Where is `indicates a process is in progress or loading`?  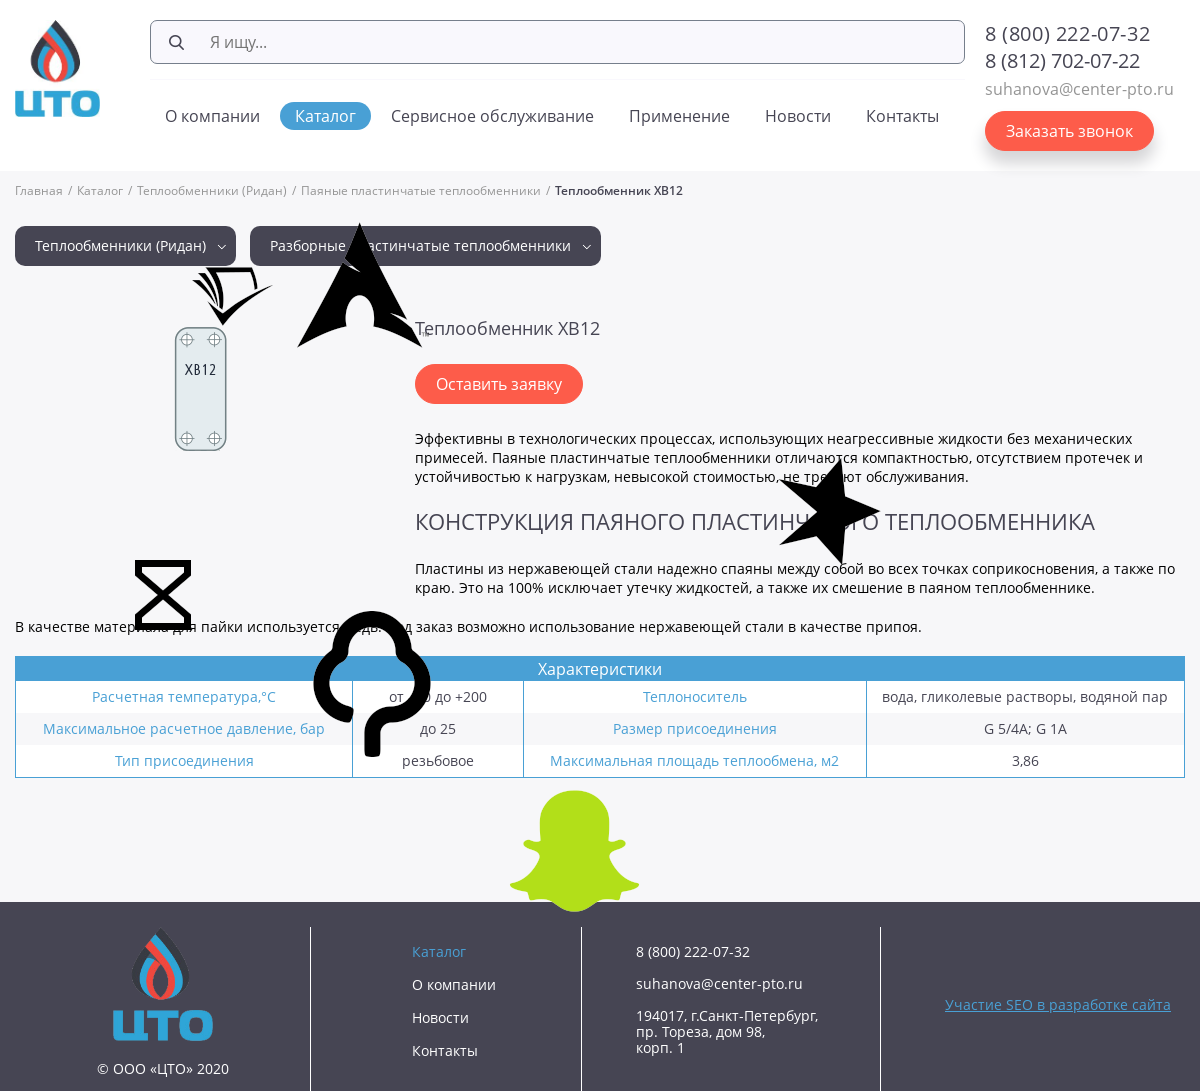
indicates a process is in progress or loading is located at coordinates (163, 595).